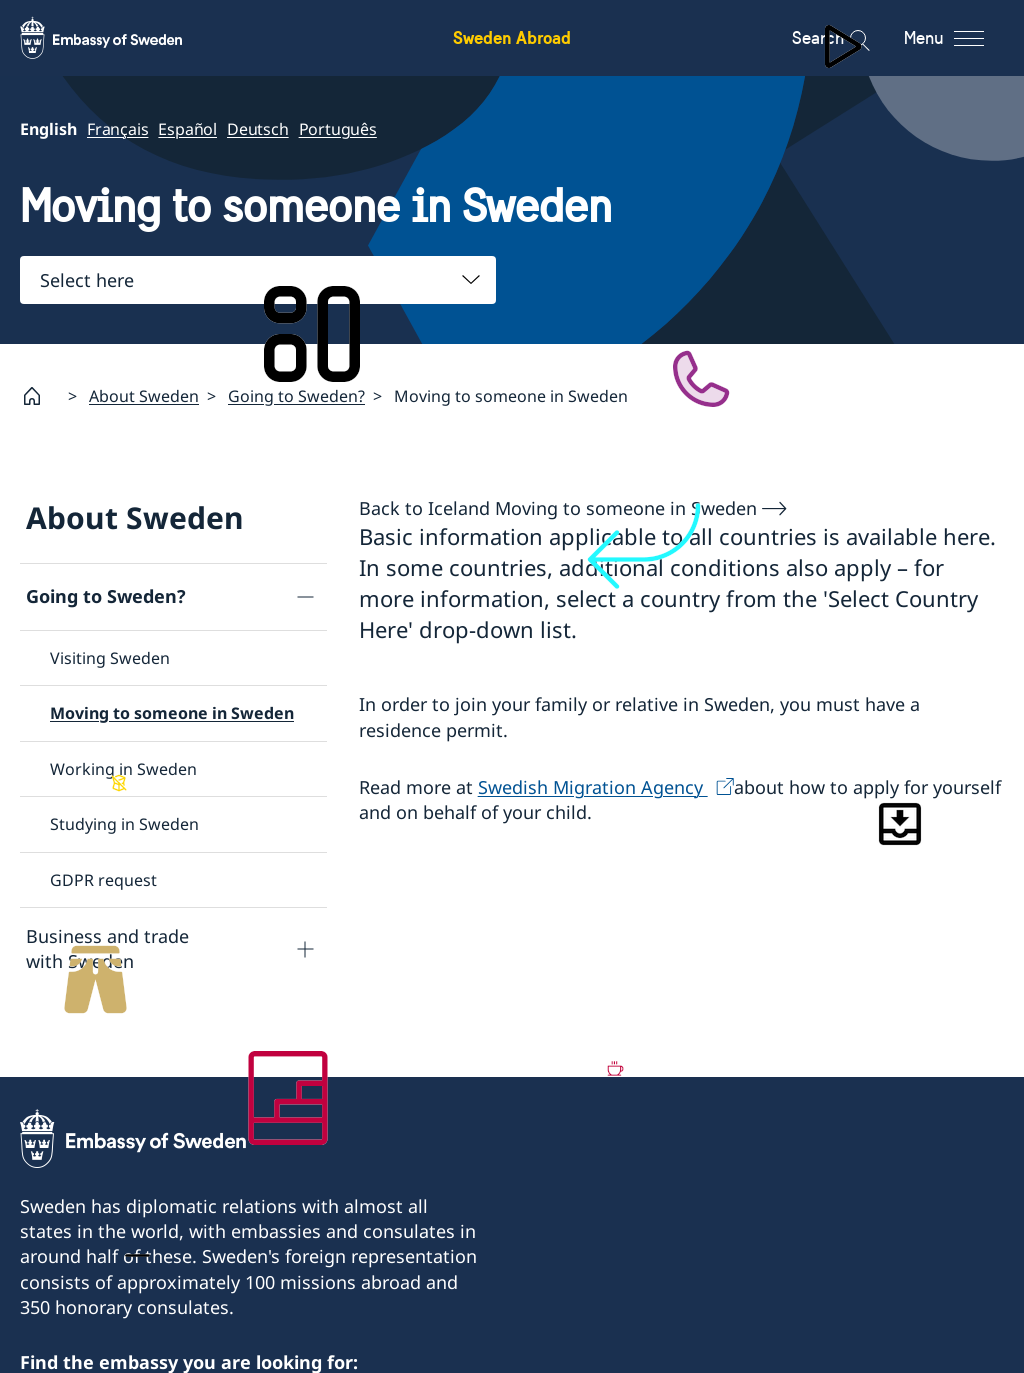  What do you see at coordinates (288, 1098) in the screenshot?
I see `indicates stairs or stairway access` at bounding box center [288, 1098].